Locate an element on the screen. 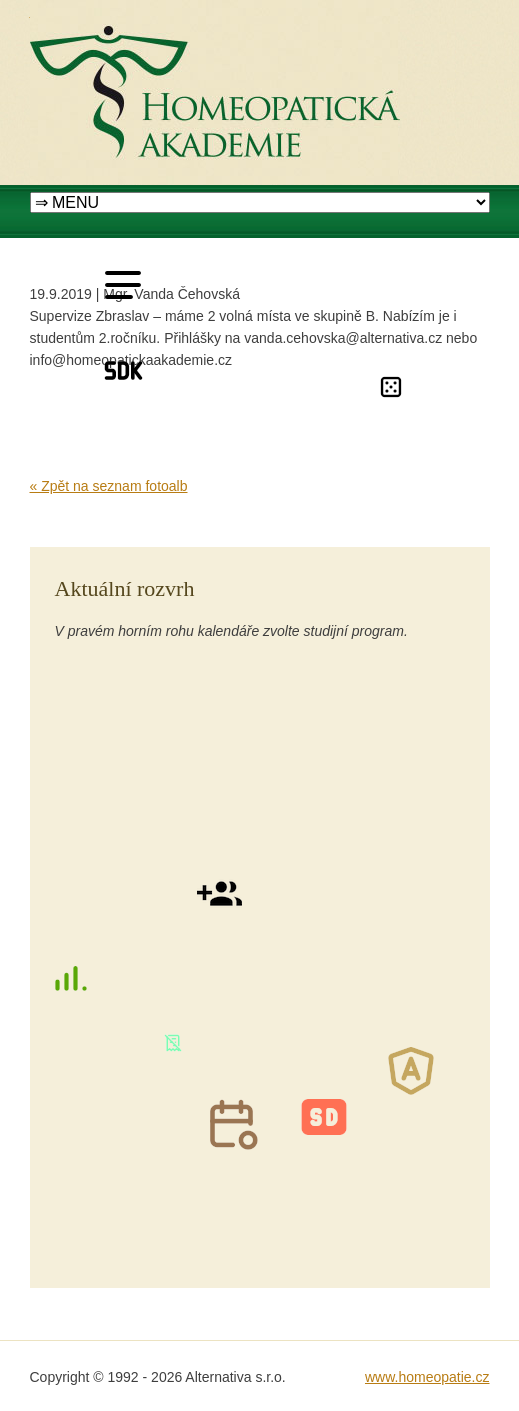  indicates standard definition video quality is located at coordinates (324, 1117).